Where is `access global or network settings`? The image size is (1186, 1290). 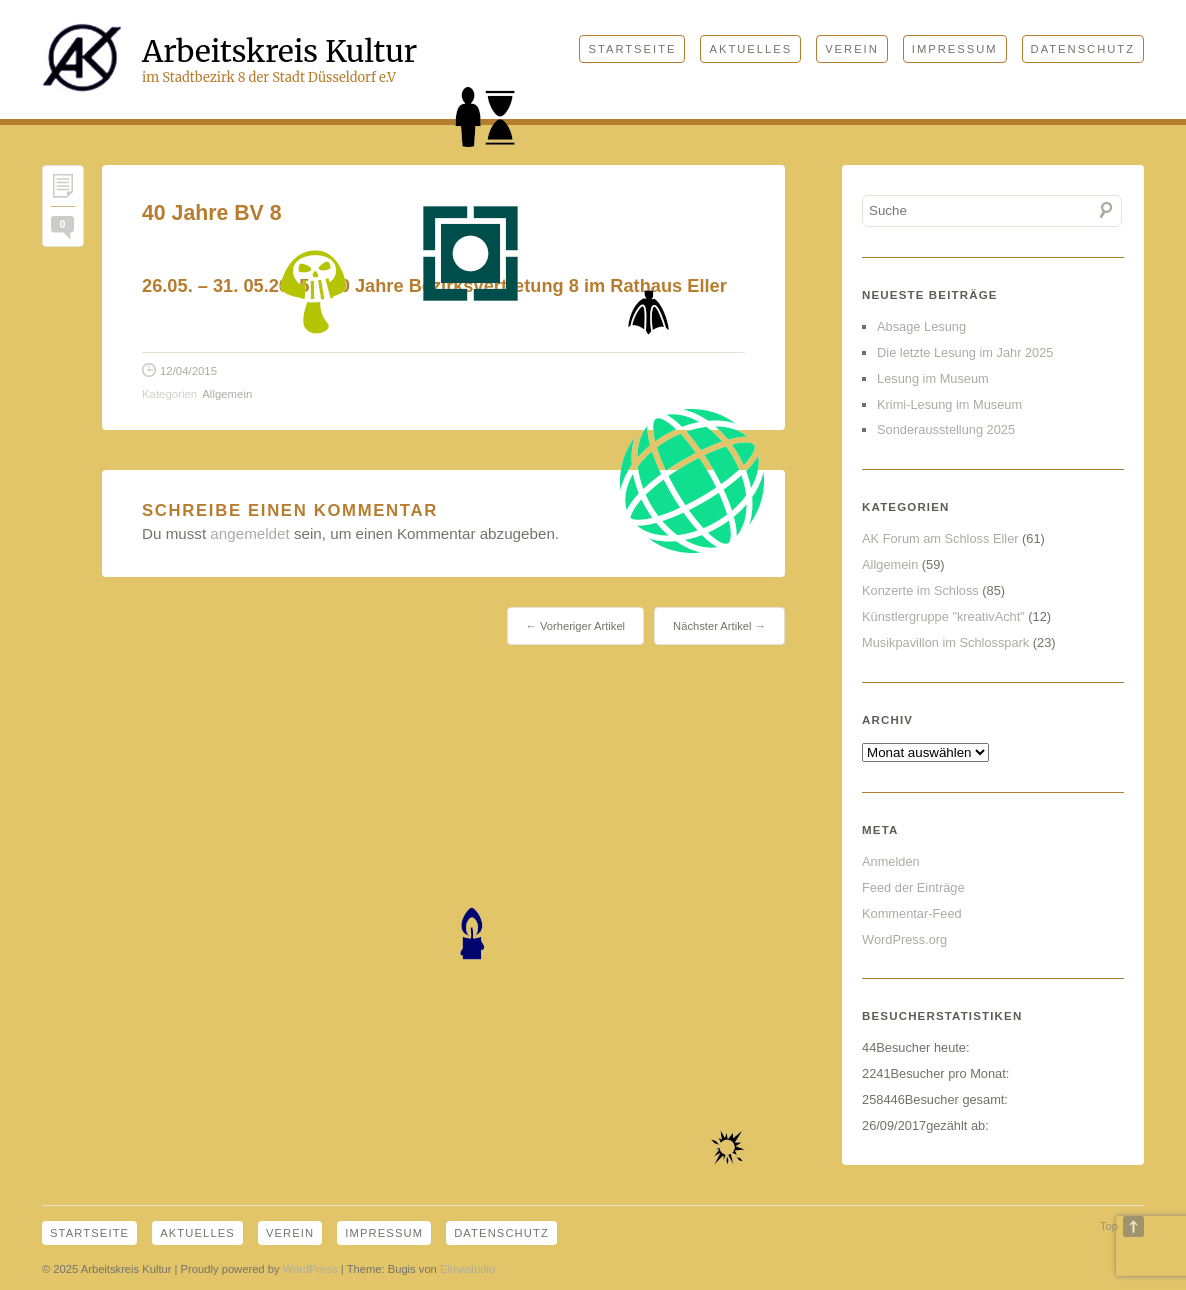 access global or network settings is located at coordinates (692, 481).